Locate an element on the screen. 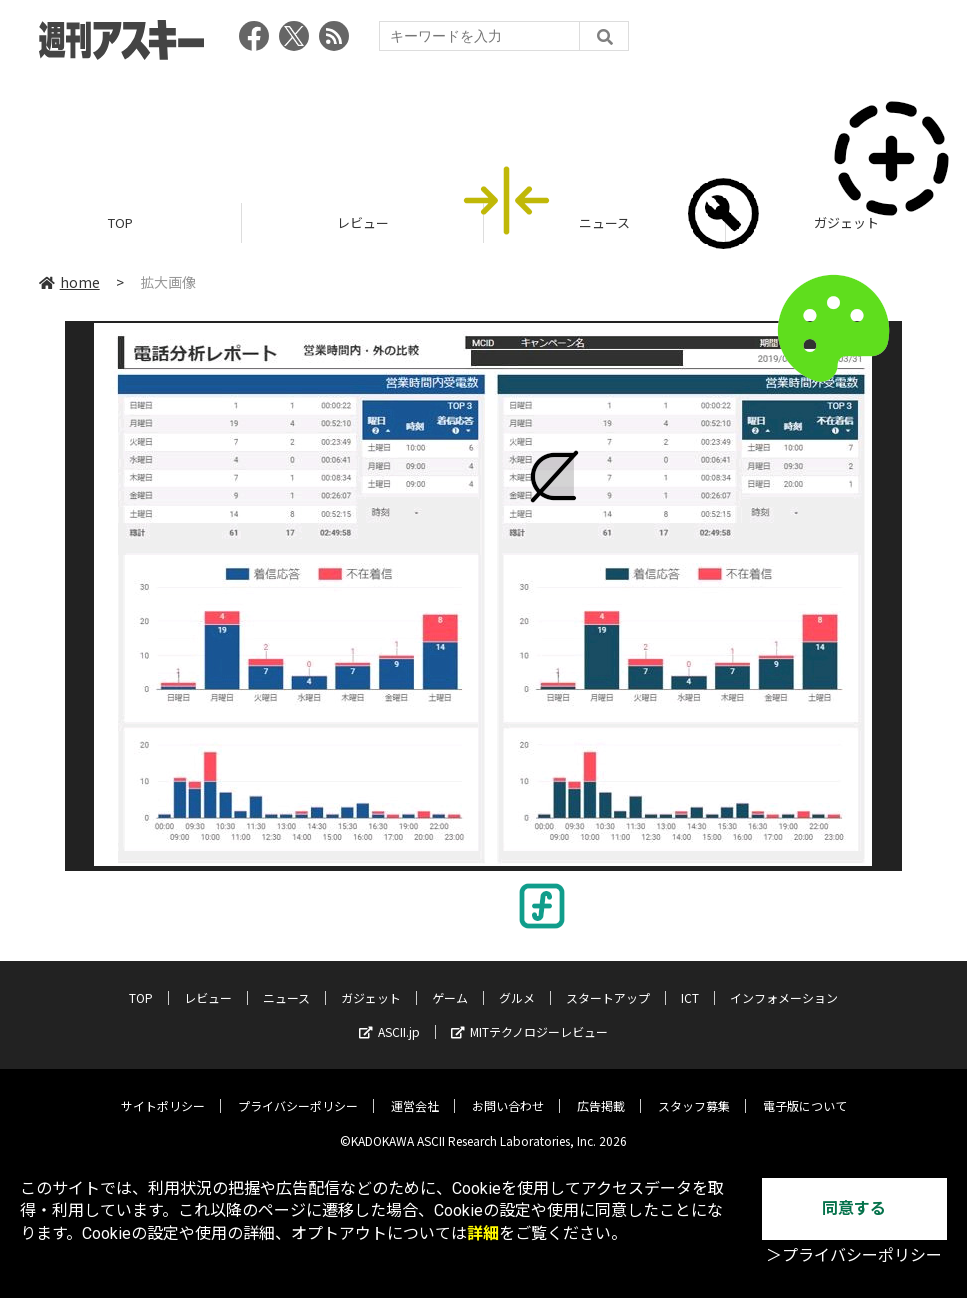 This screenshot has width=967, height=1298. collapse or minimize horizontal content is located at coordinates (506, 200).